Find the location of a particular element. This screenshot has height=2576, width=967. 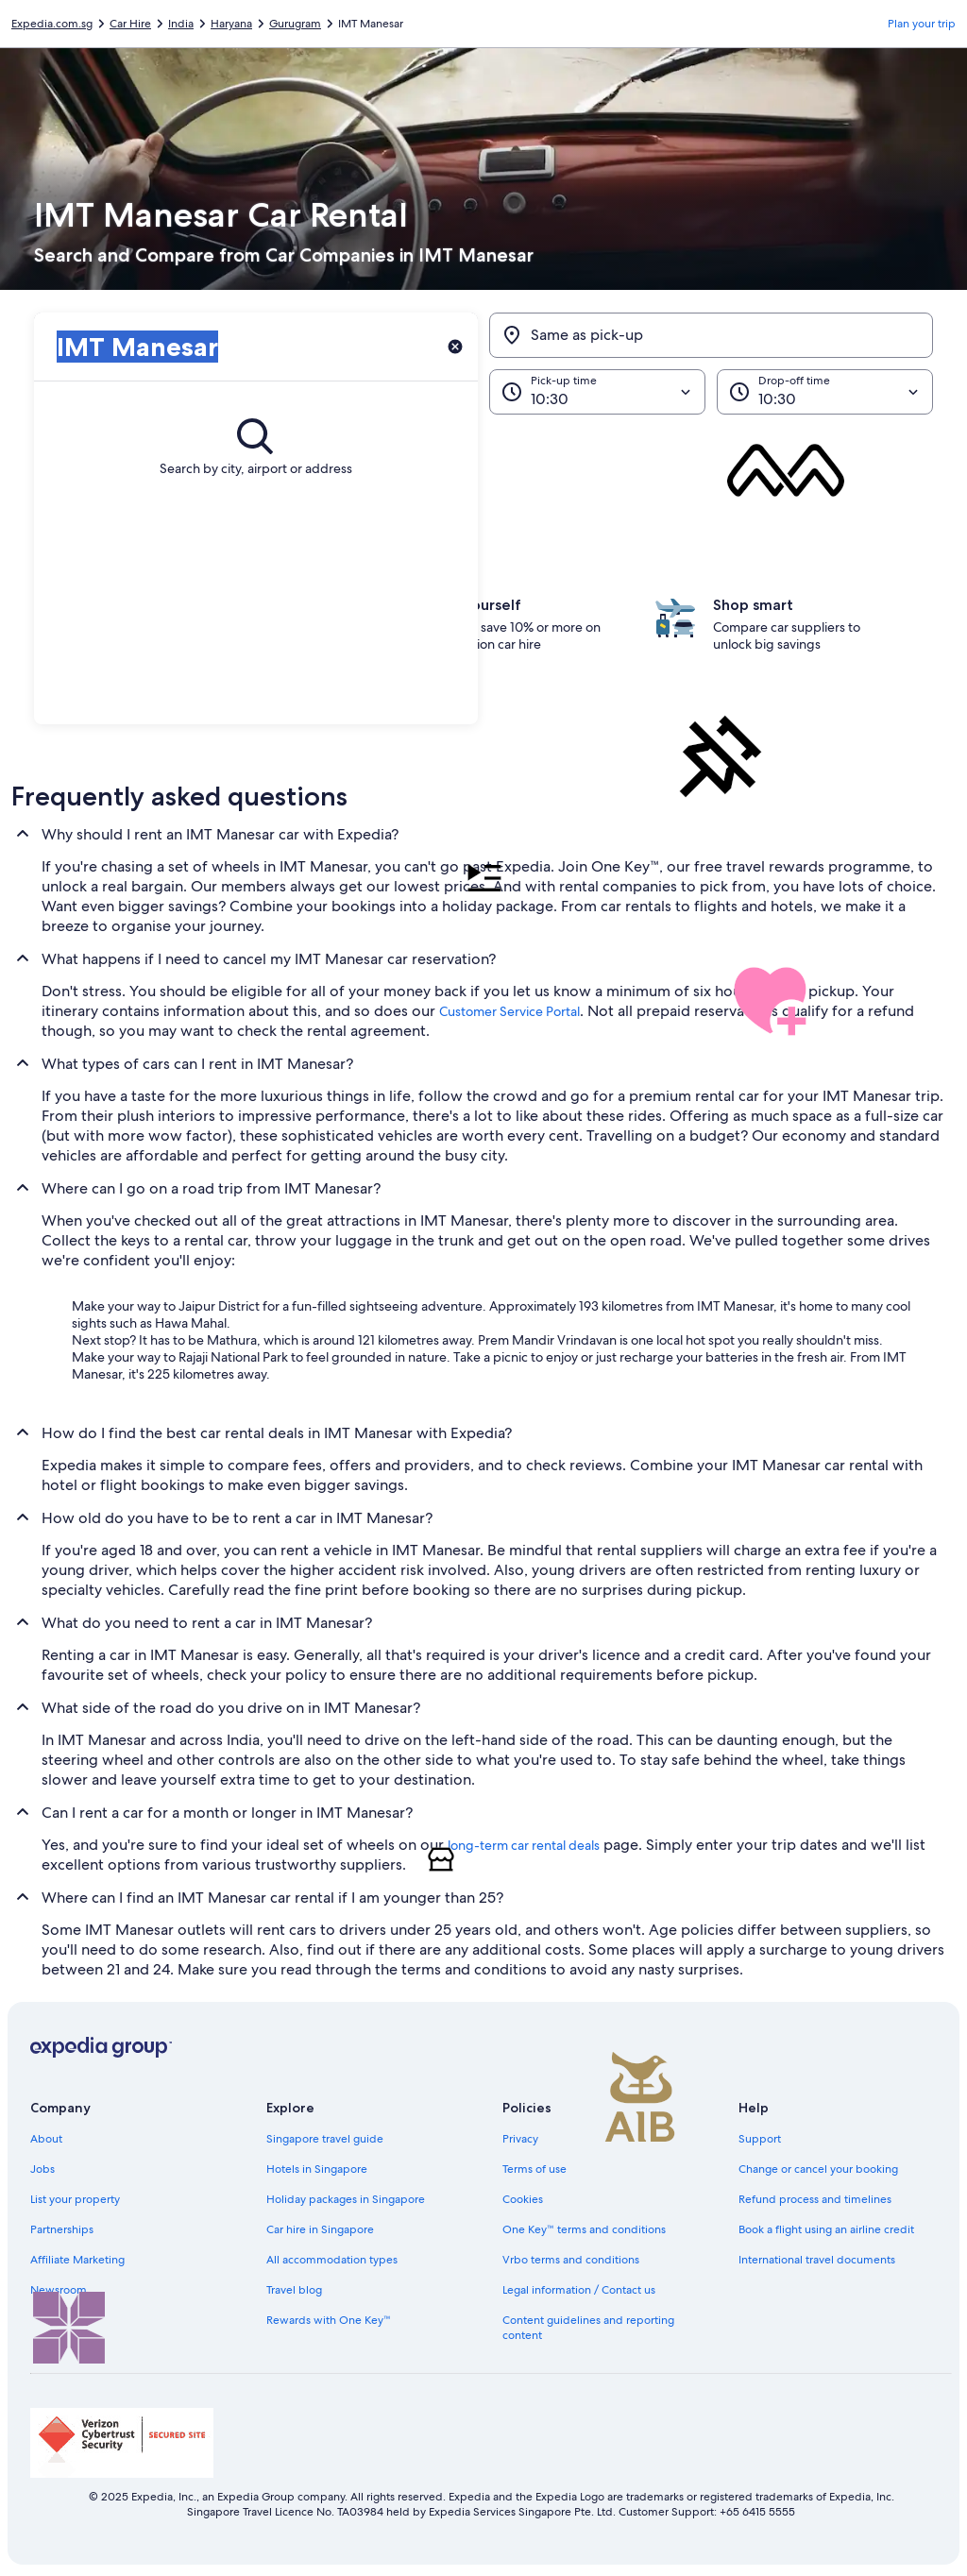

add to favorites is located at coordinates (770, 999).